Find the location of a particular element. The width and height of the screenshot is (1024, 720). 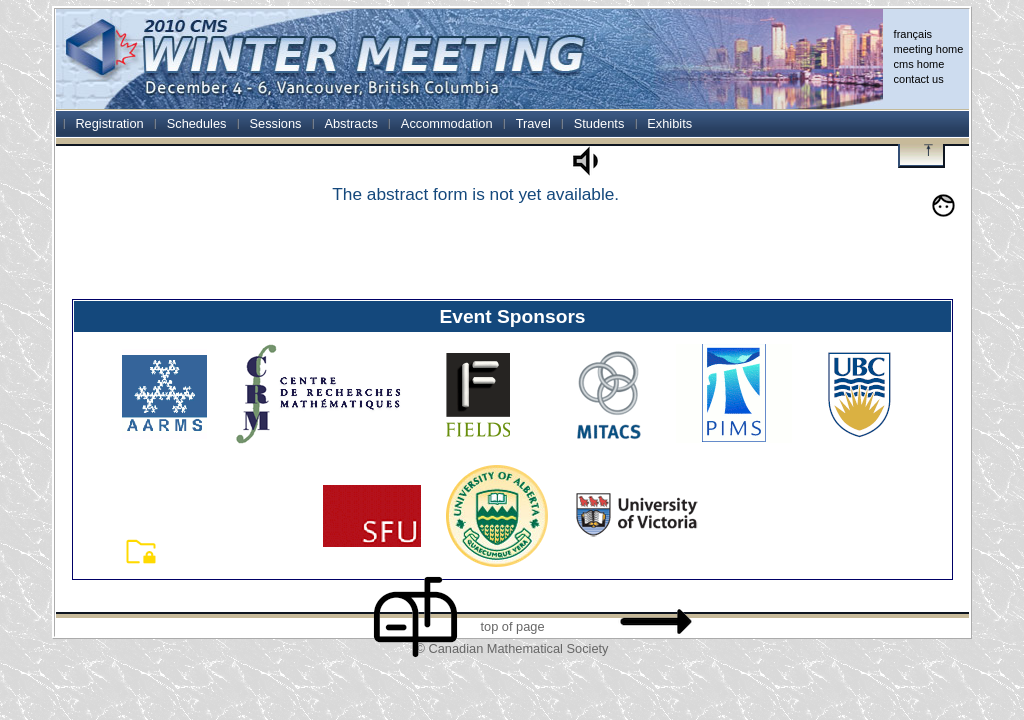

decrease audio volume is located at coordinates (586, 161).